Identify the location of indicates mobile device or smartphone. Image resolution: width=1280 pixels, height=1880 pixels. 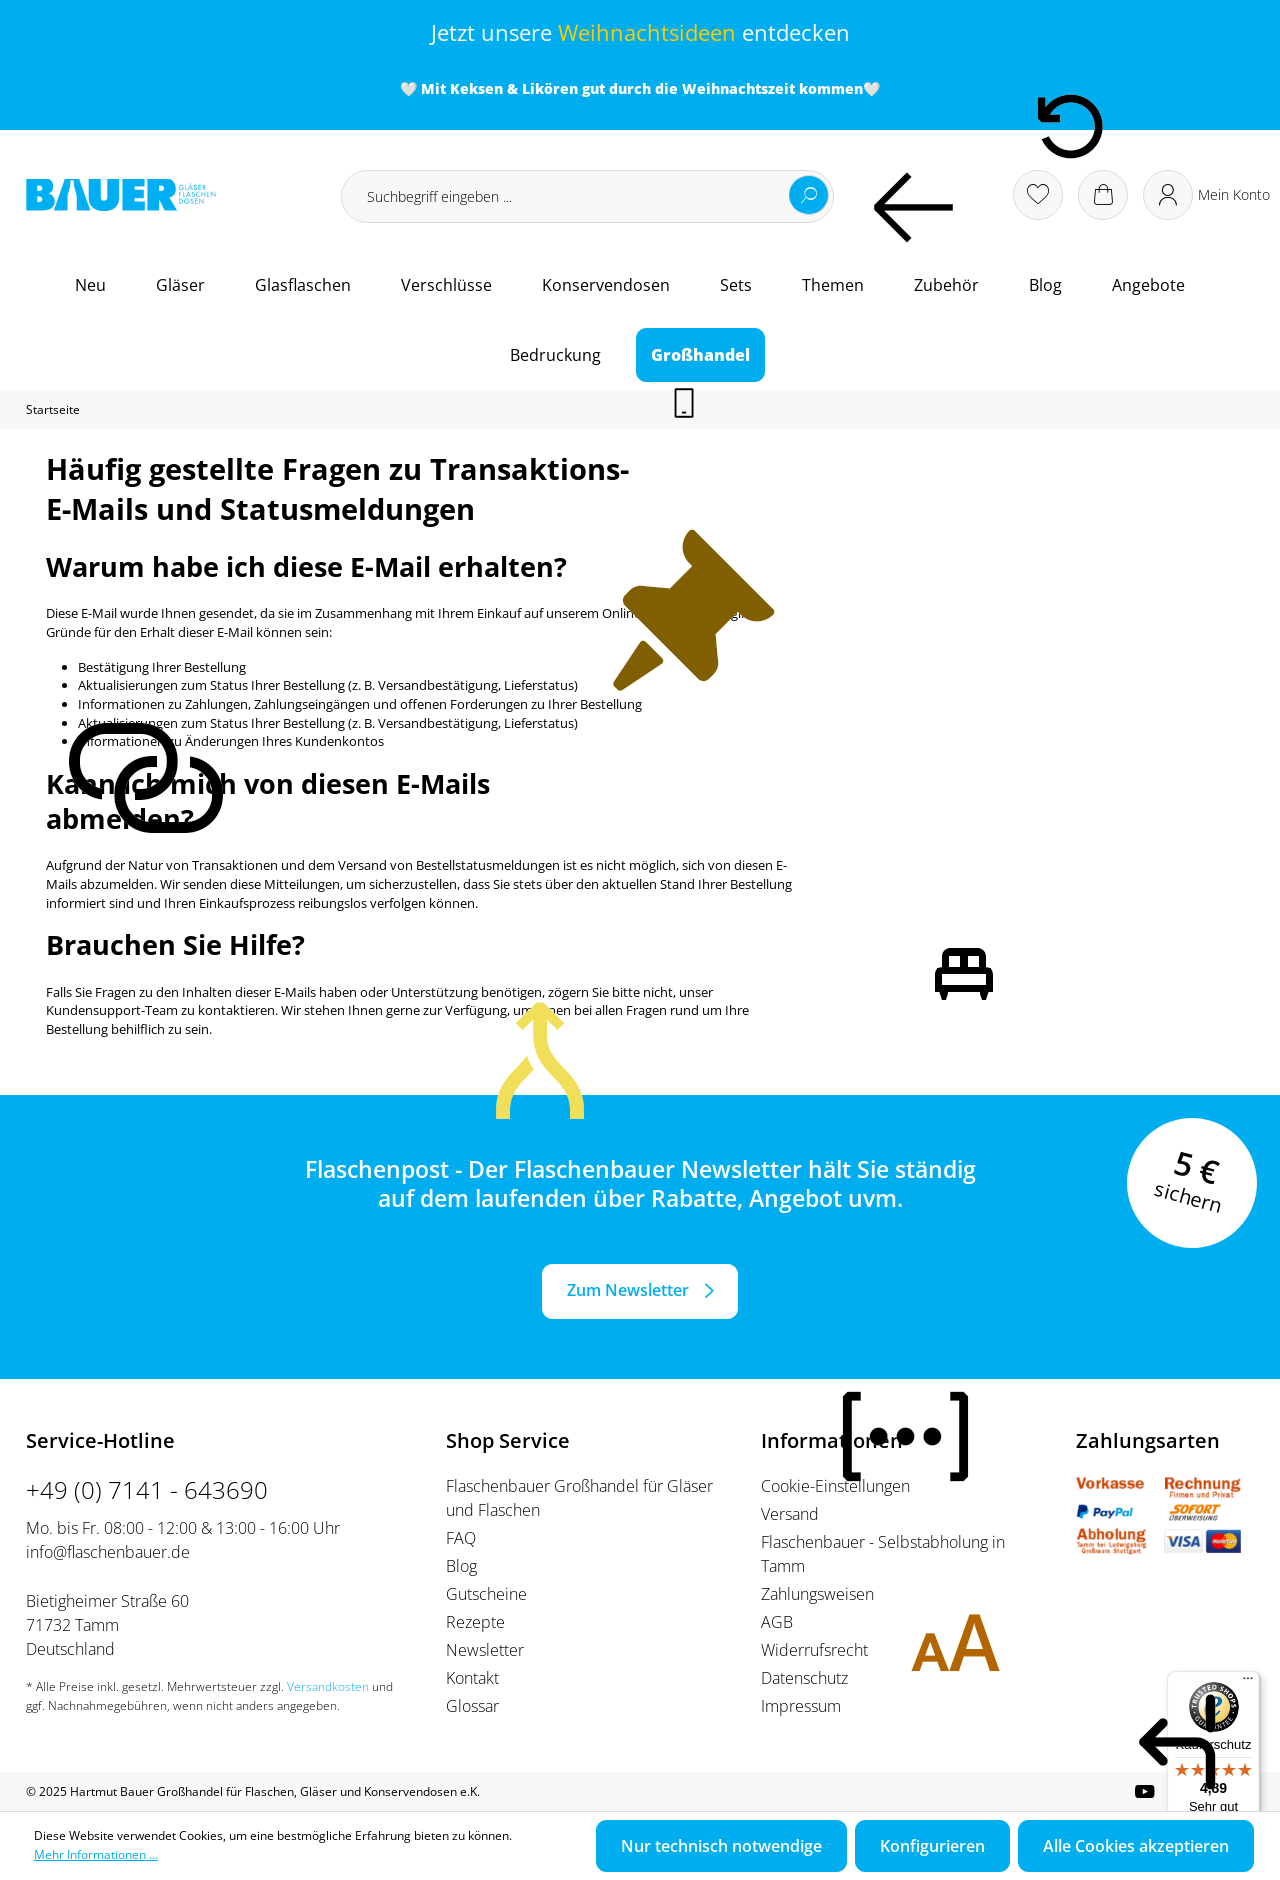
(683, 403).